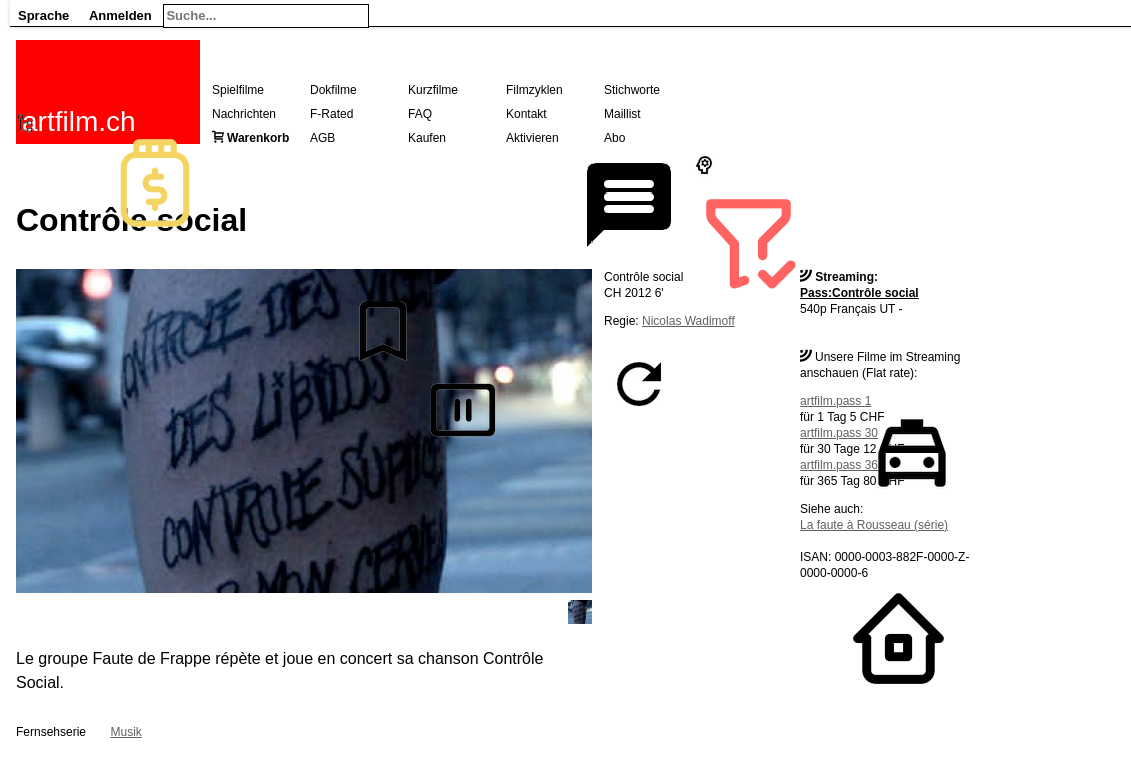  I want to click on navigate to home screen, so click(898, 638).